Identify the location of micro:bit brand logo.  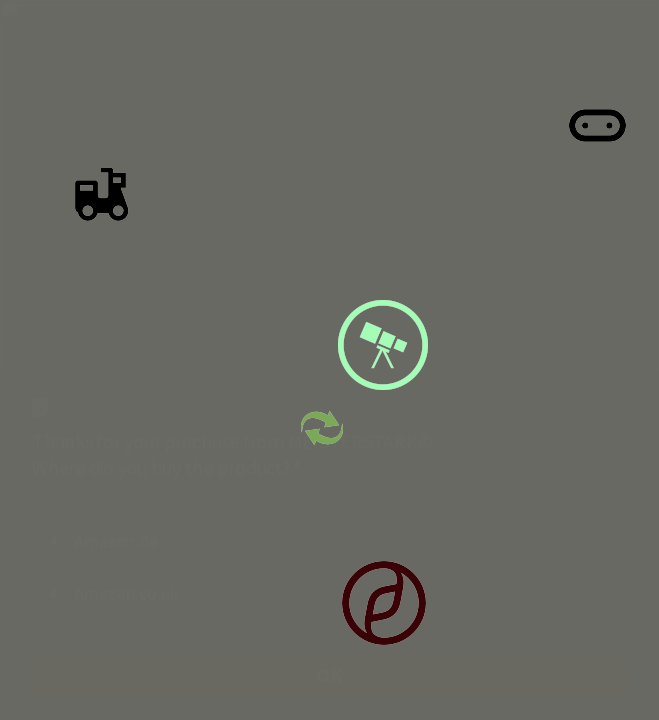
(597, 125).